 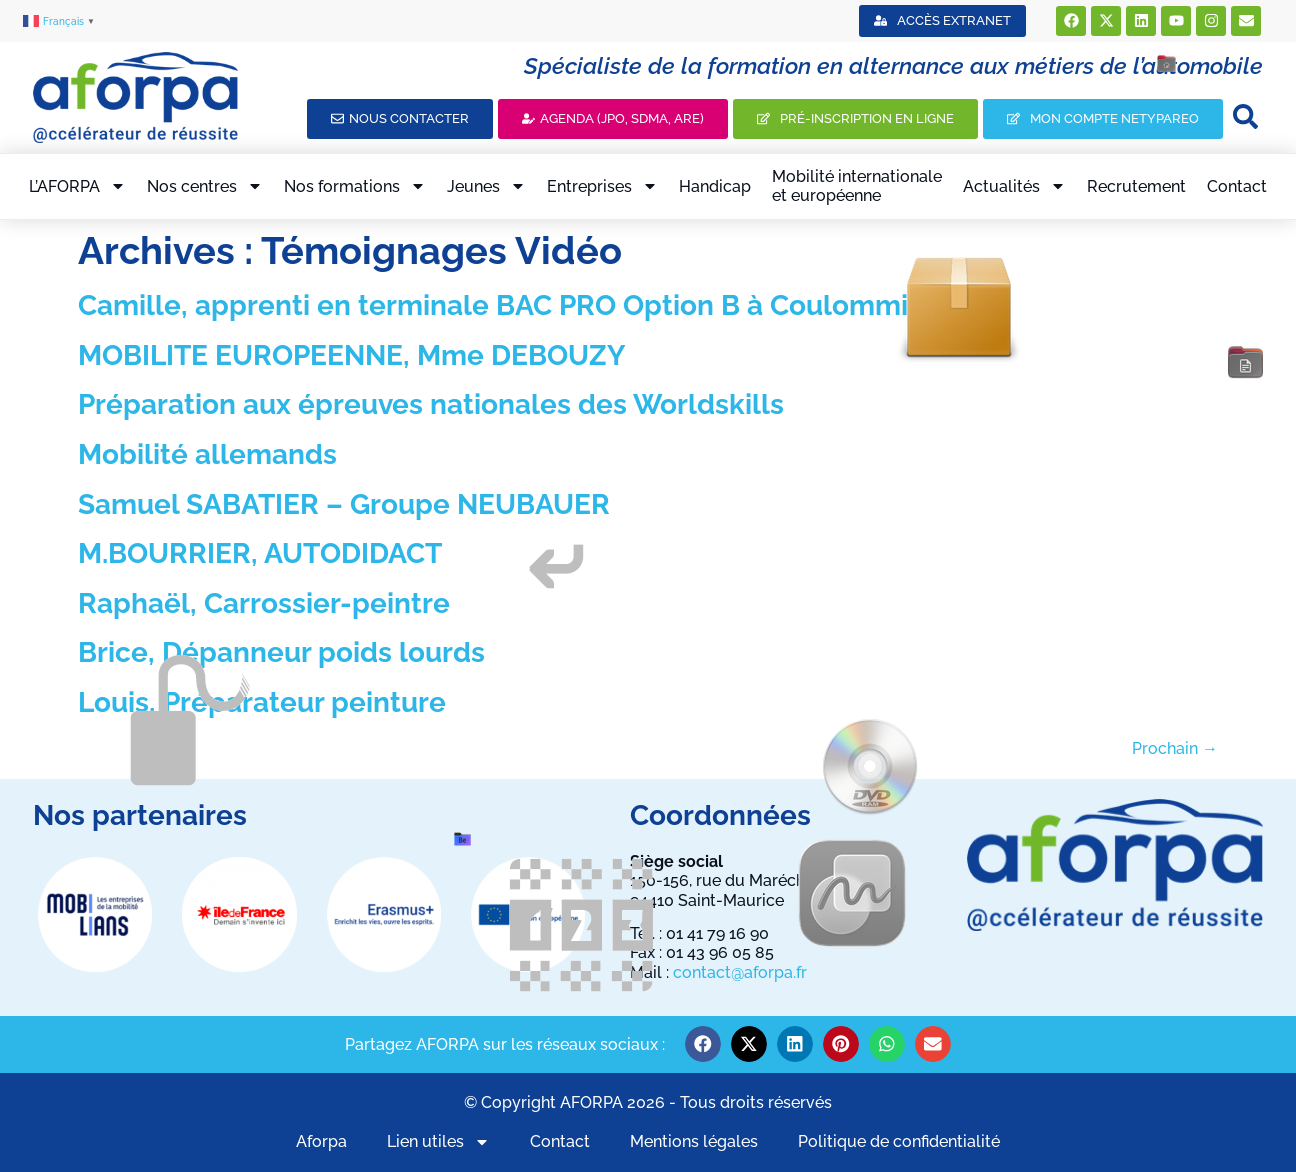 What do you see at coordinates (1166, 63) in the screenshot?
I see `access your home folder` at bounding box center [1166, 63].